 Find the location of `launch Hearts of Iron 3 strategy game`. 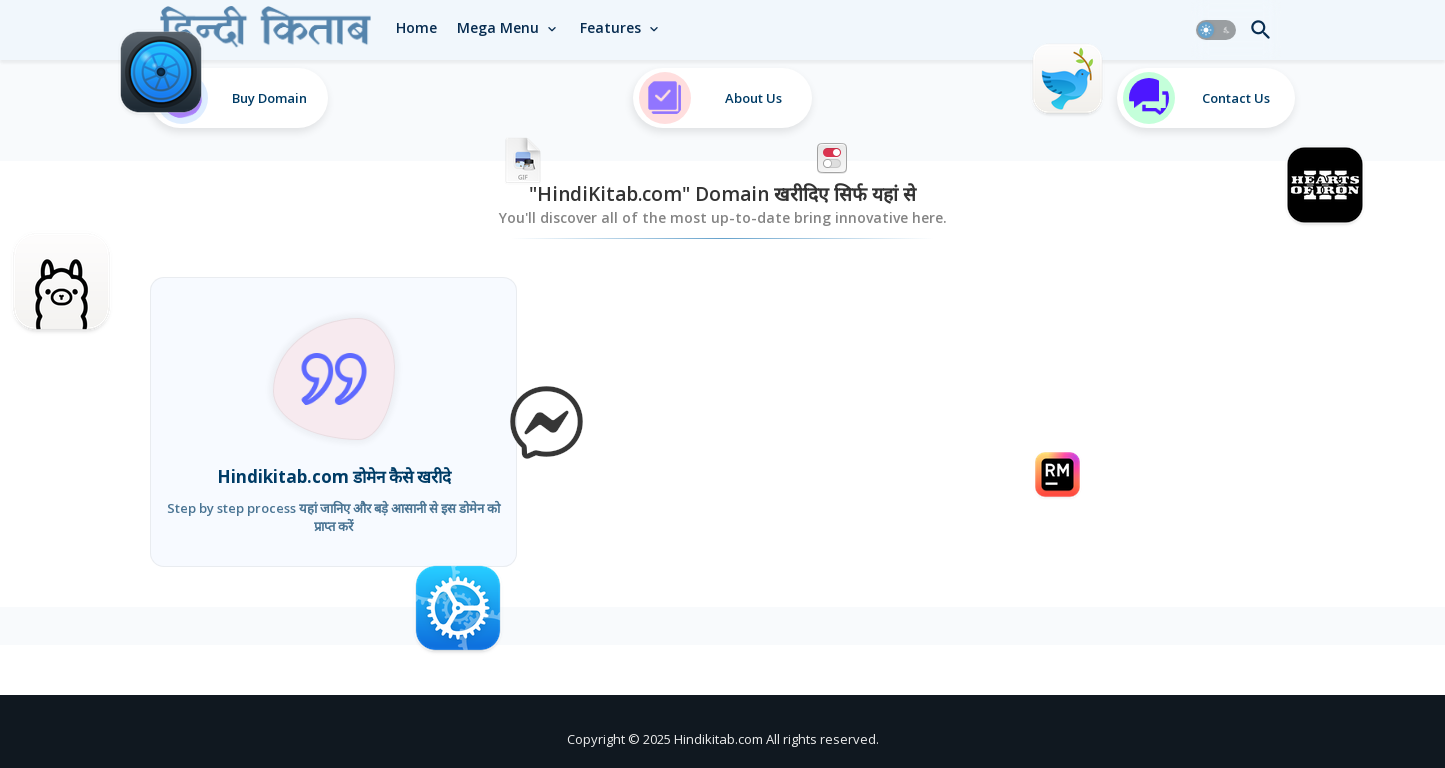

launch Hearts of Iron 3 strategy game is located at coordinates (1325, 185).